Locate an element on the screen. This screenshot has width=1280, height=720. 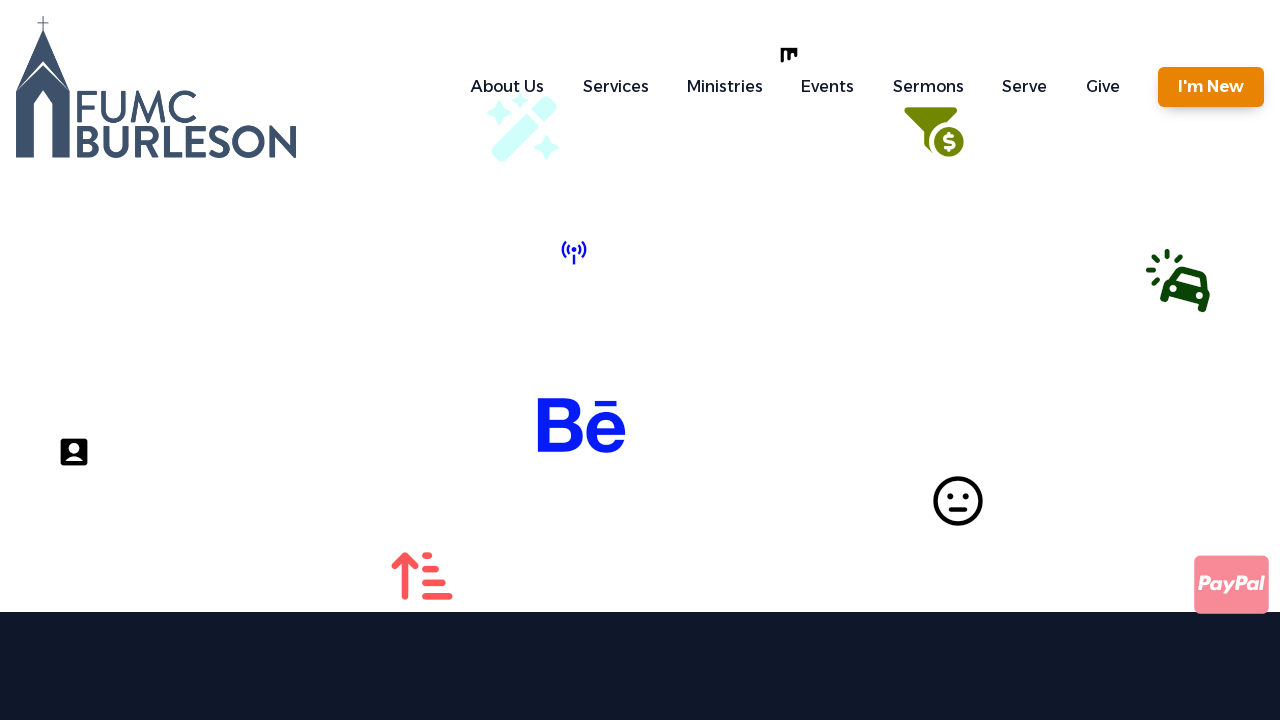
start a live broadcast or stream is located at coordinates (574, 252).